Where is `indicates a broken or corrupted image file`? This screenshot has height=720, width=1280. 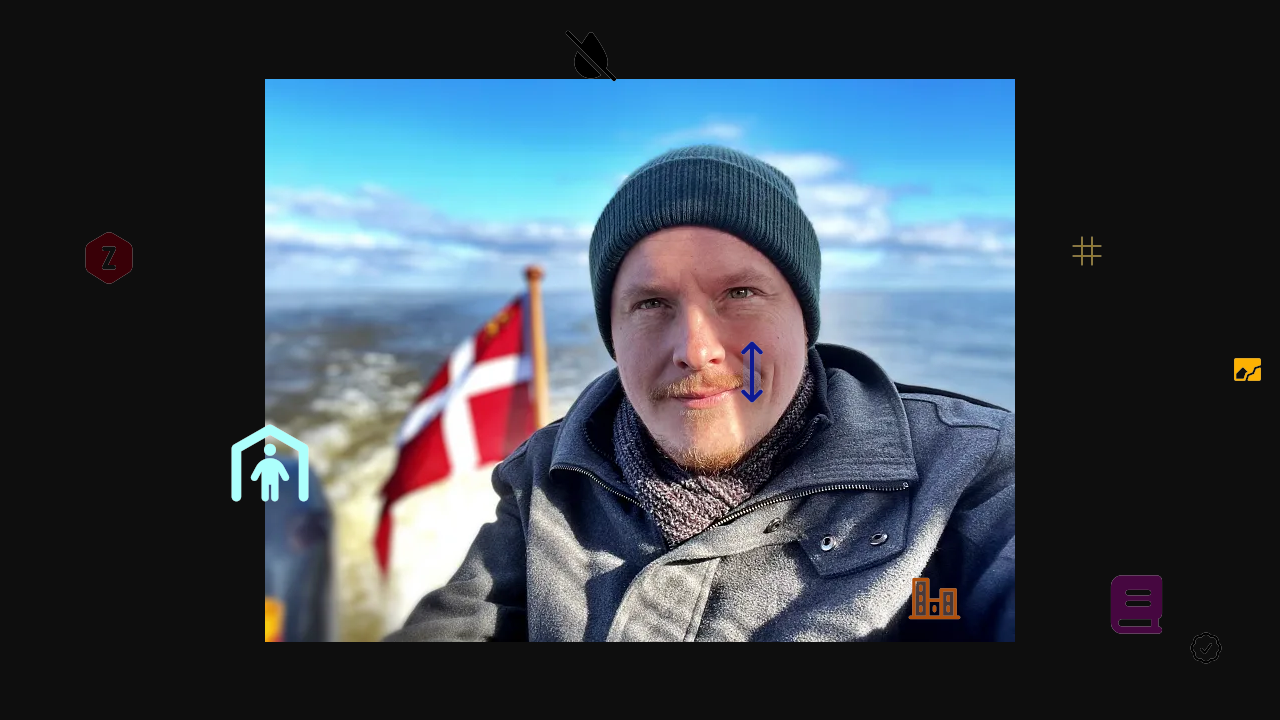
indicates a broken or corrupted image file is located at coordinates (1247, 369).